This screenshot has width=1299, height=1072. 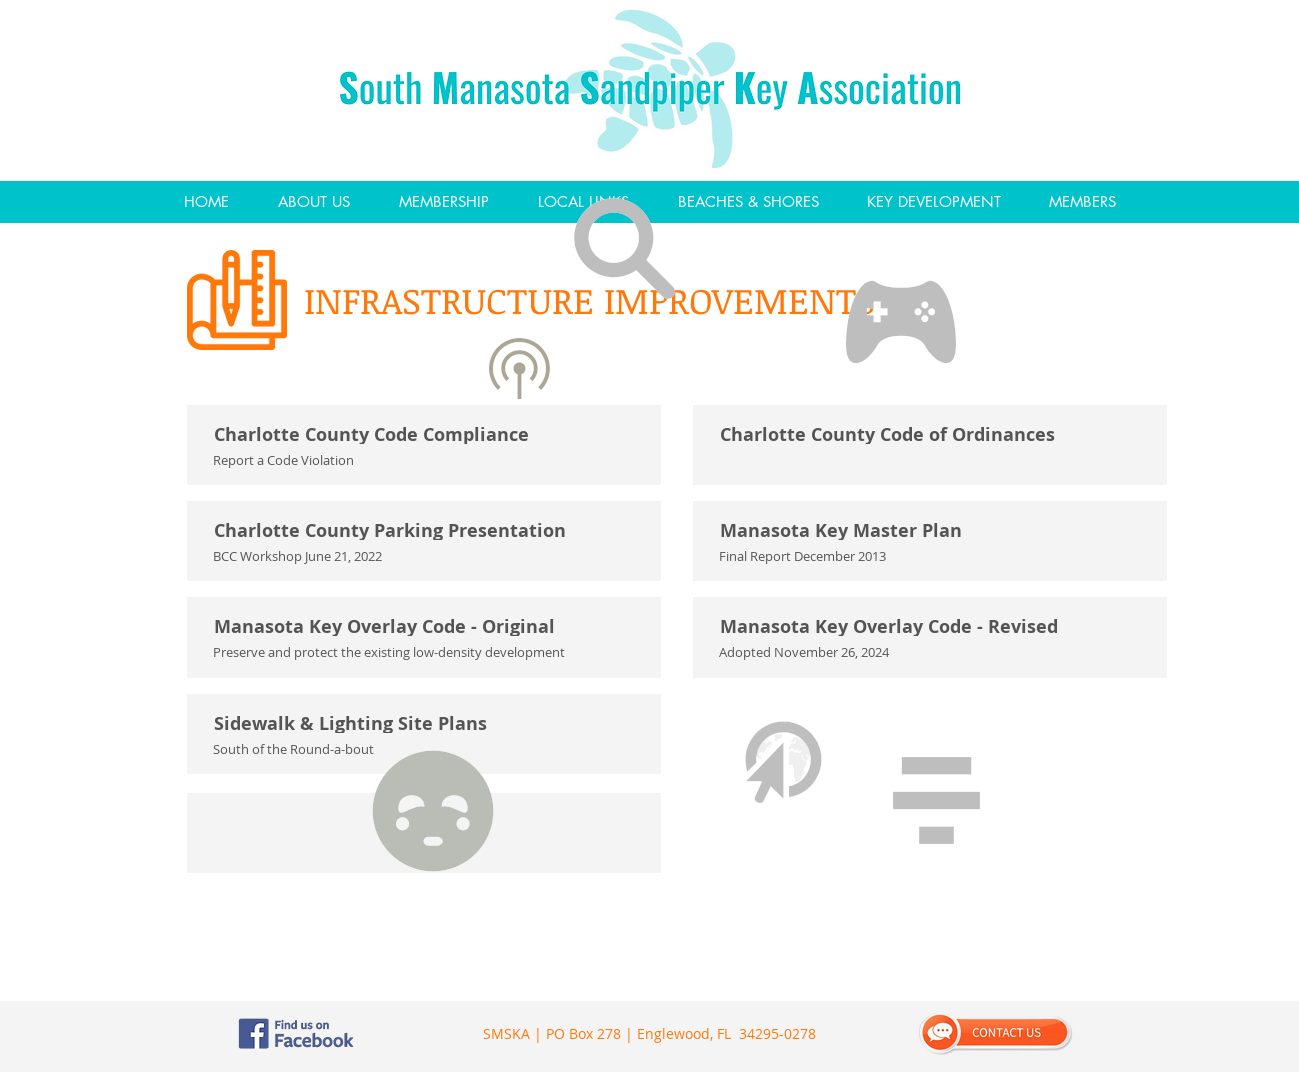 What do you see at coordinates (521, 366) in the screenshot?
I see `open the podcasts app` at bounding box center [521, 366].